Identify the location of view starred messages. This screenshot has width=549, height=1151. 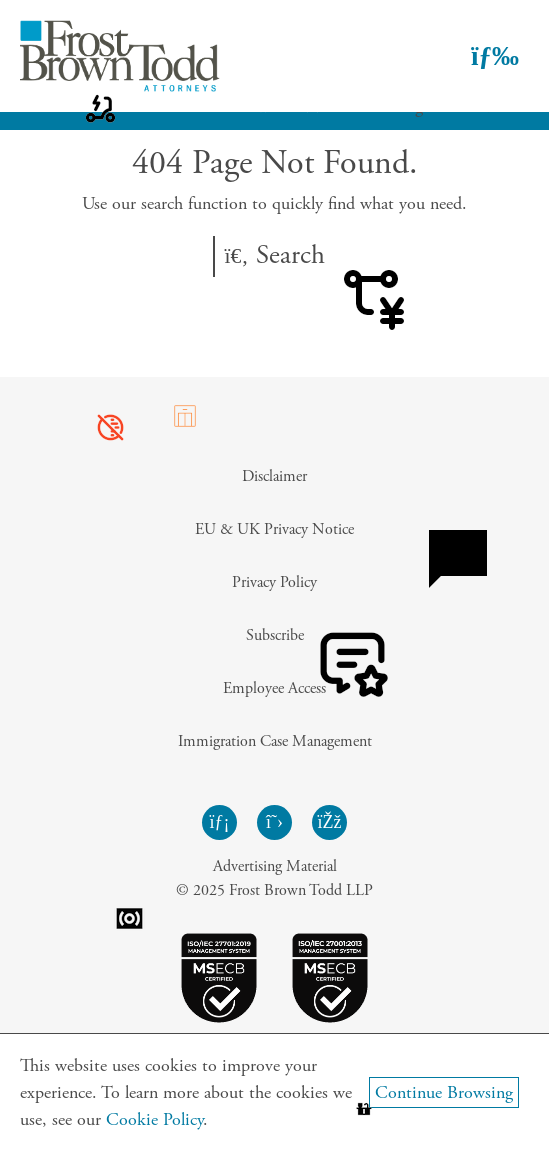
(352, 661).